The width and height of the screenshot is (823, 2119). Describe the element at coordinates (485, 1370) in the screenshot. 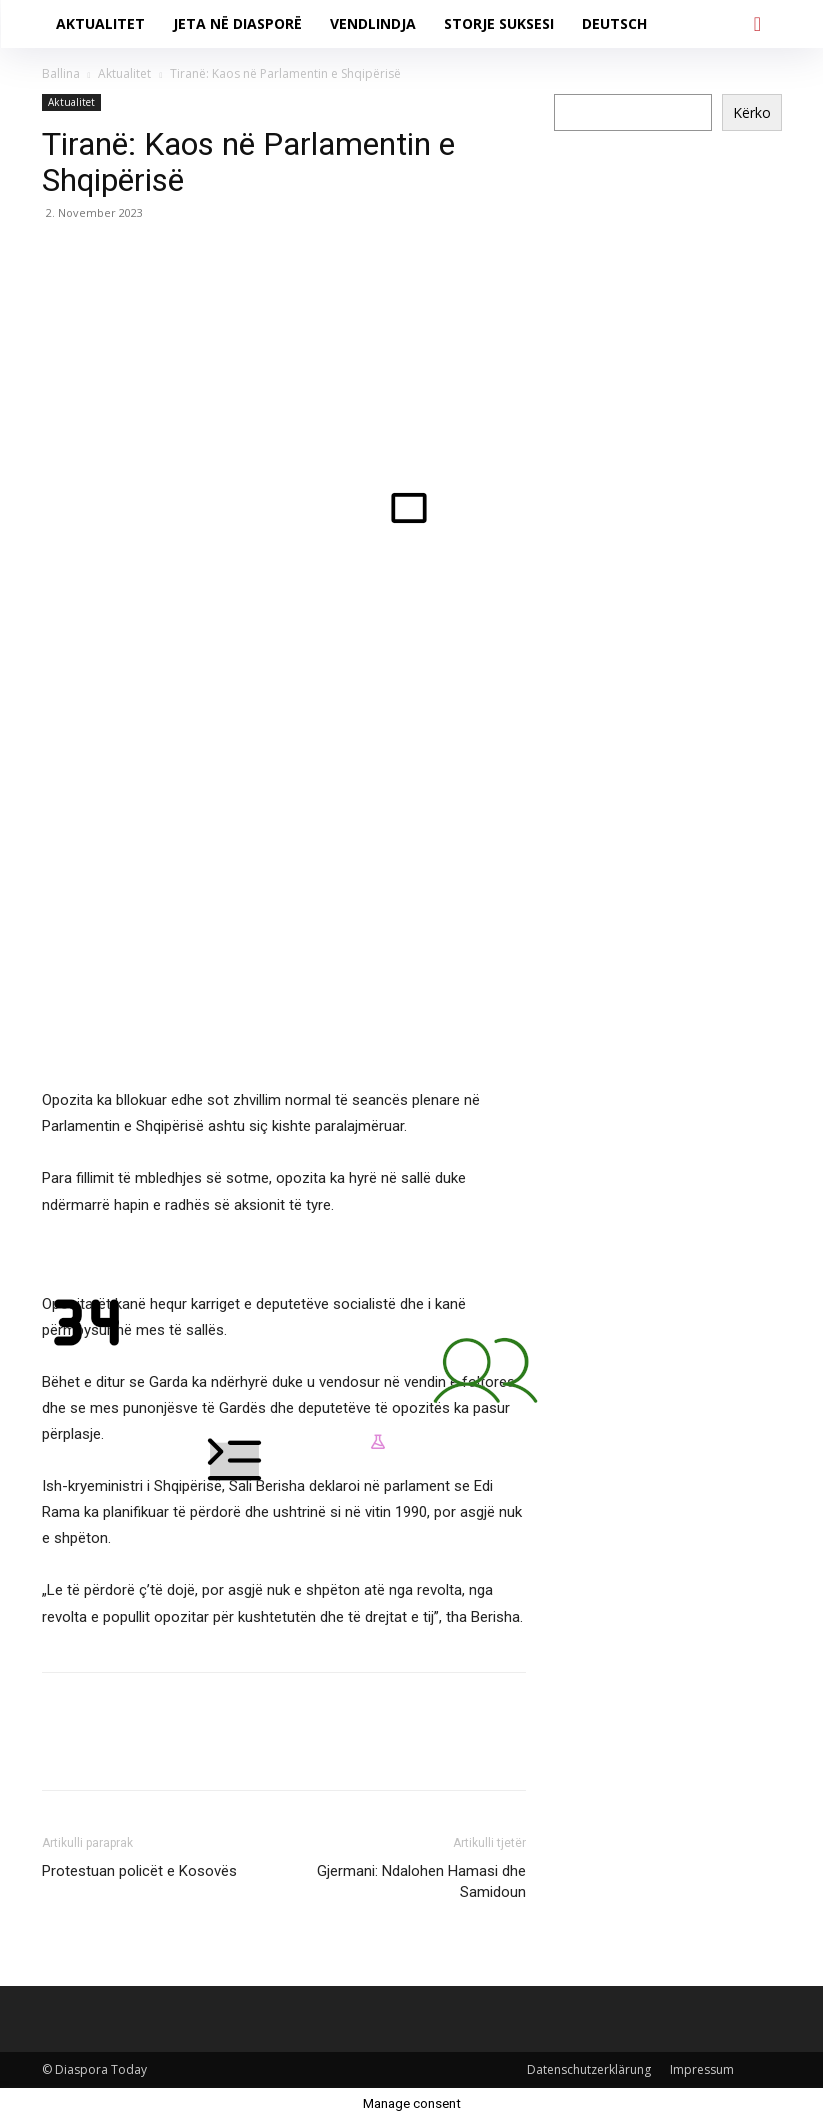

I see `view all users or contacts` at that location.